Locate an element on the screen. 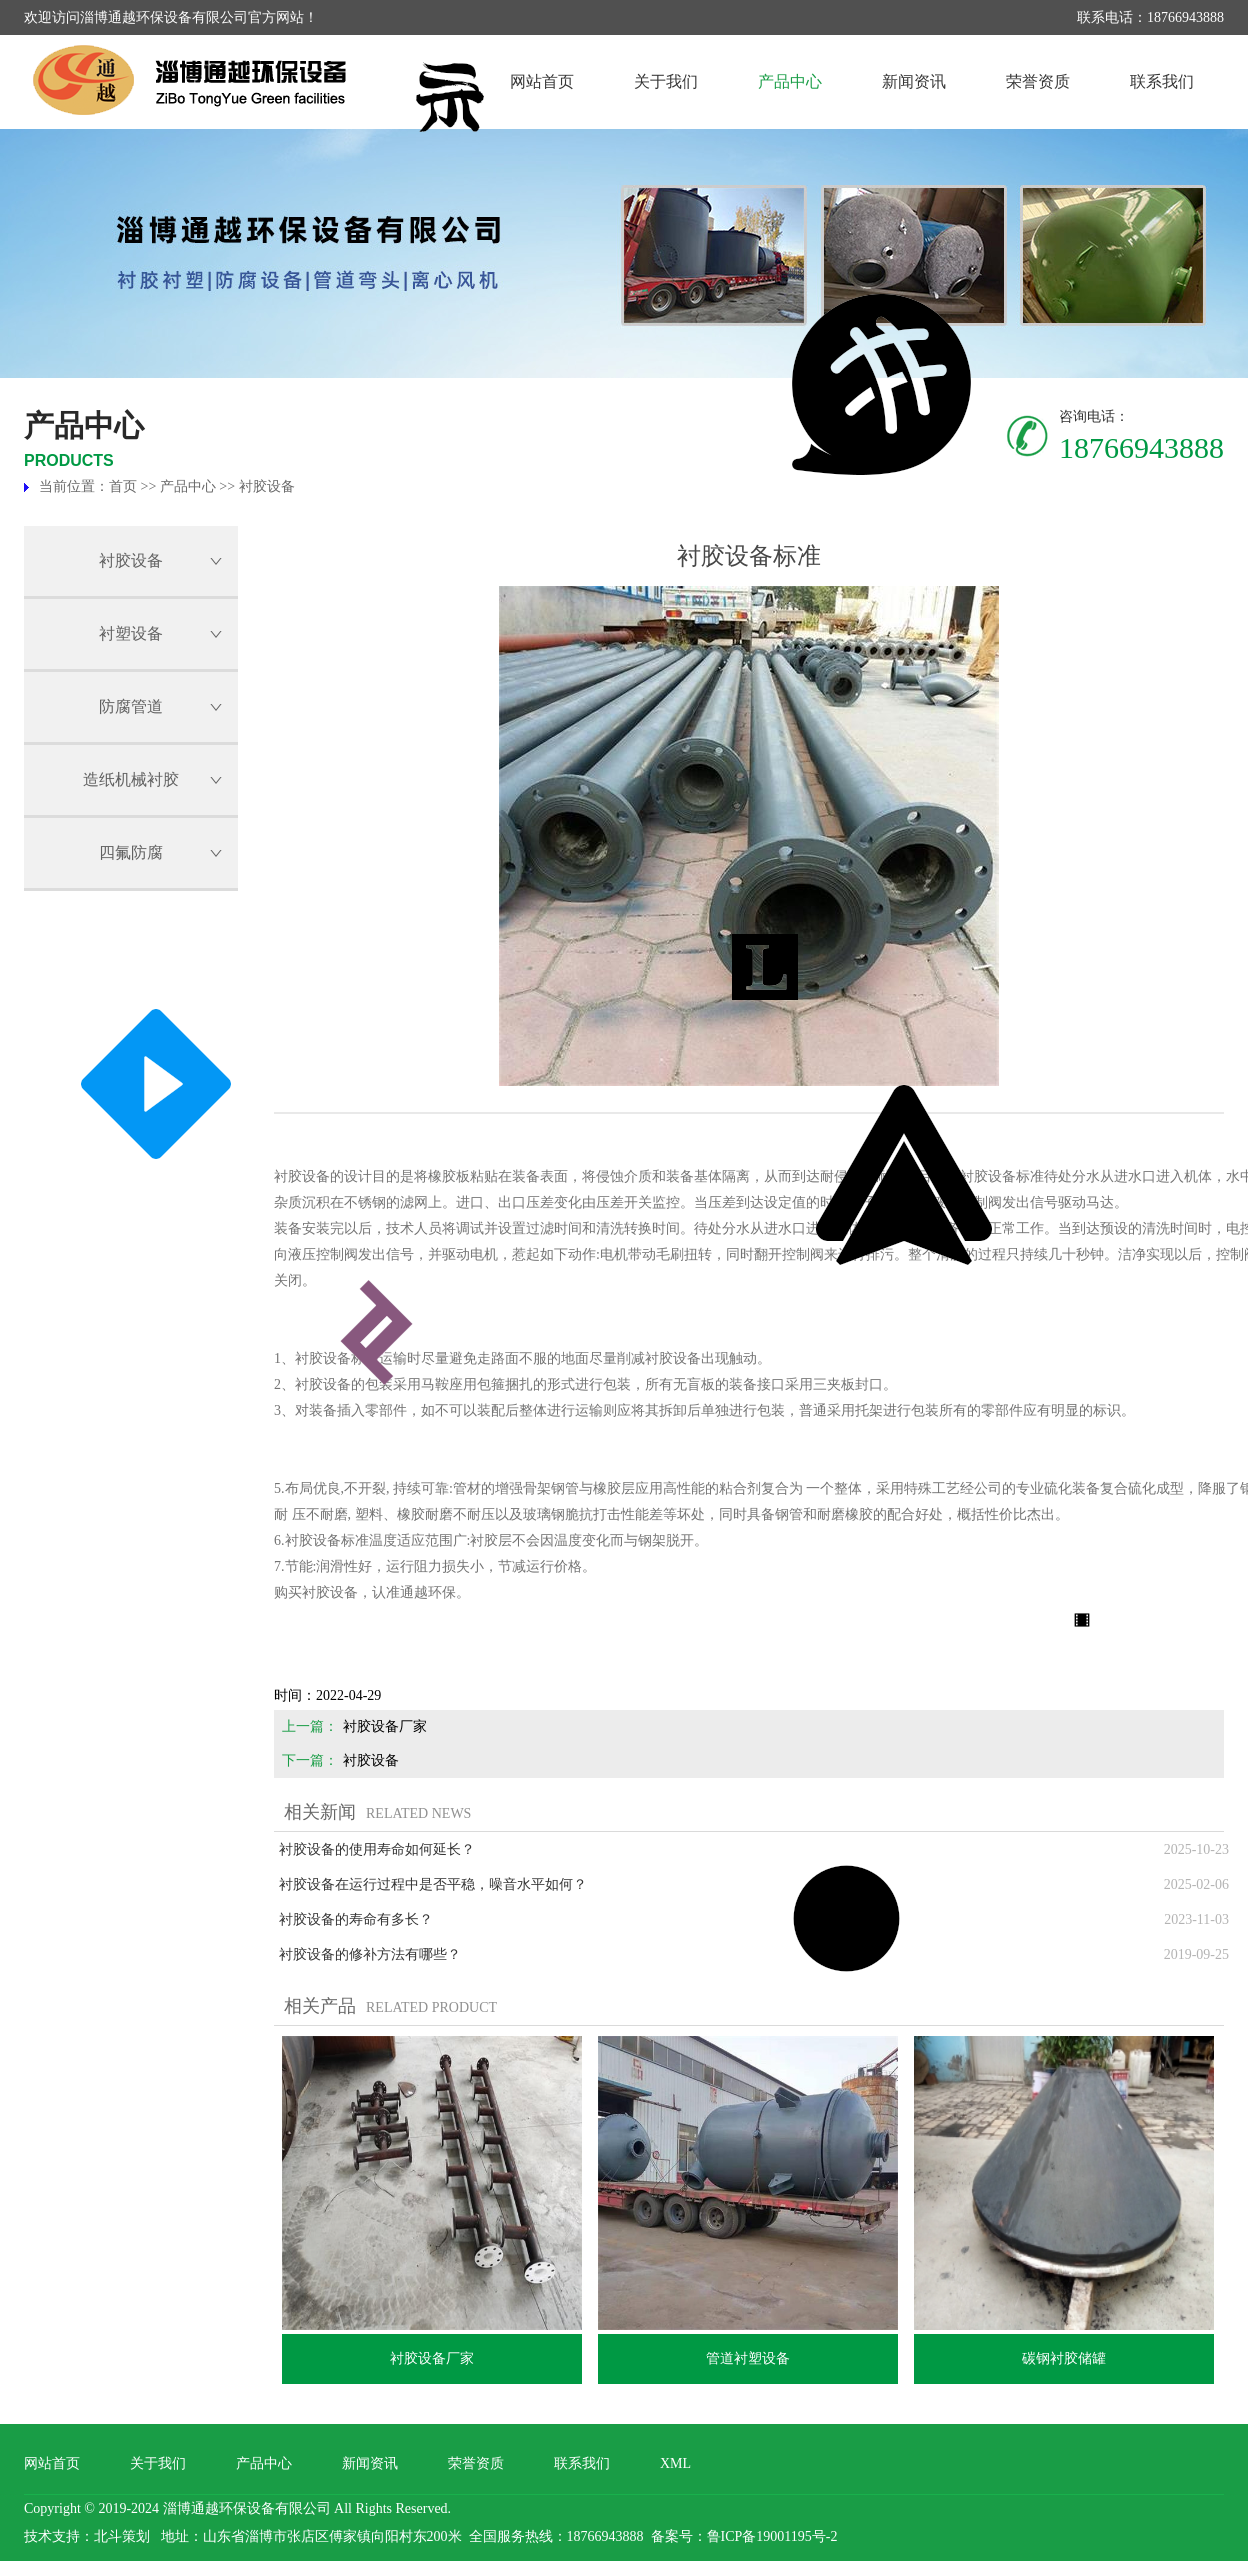 The height and width of the screenshot is (2561, 1248). visit the Lobsters link aggregation site is located at coordinates (765, 967).